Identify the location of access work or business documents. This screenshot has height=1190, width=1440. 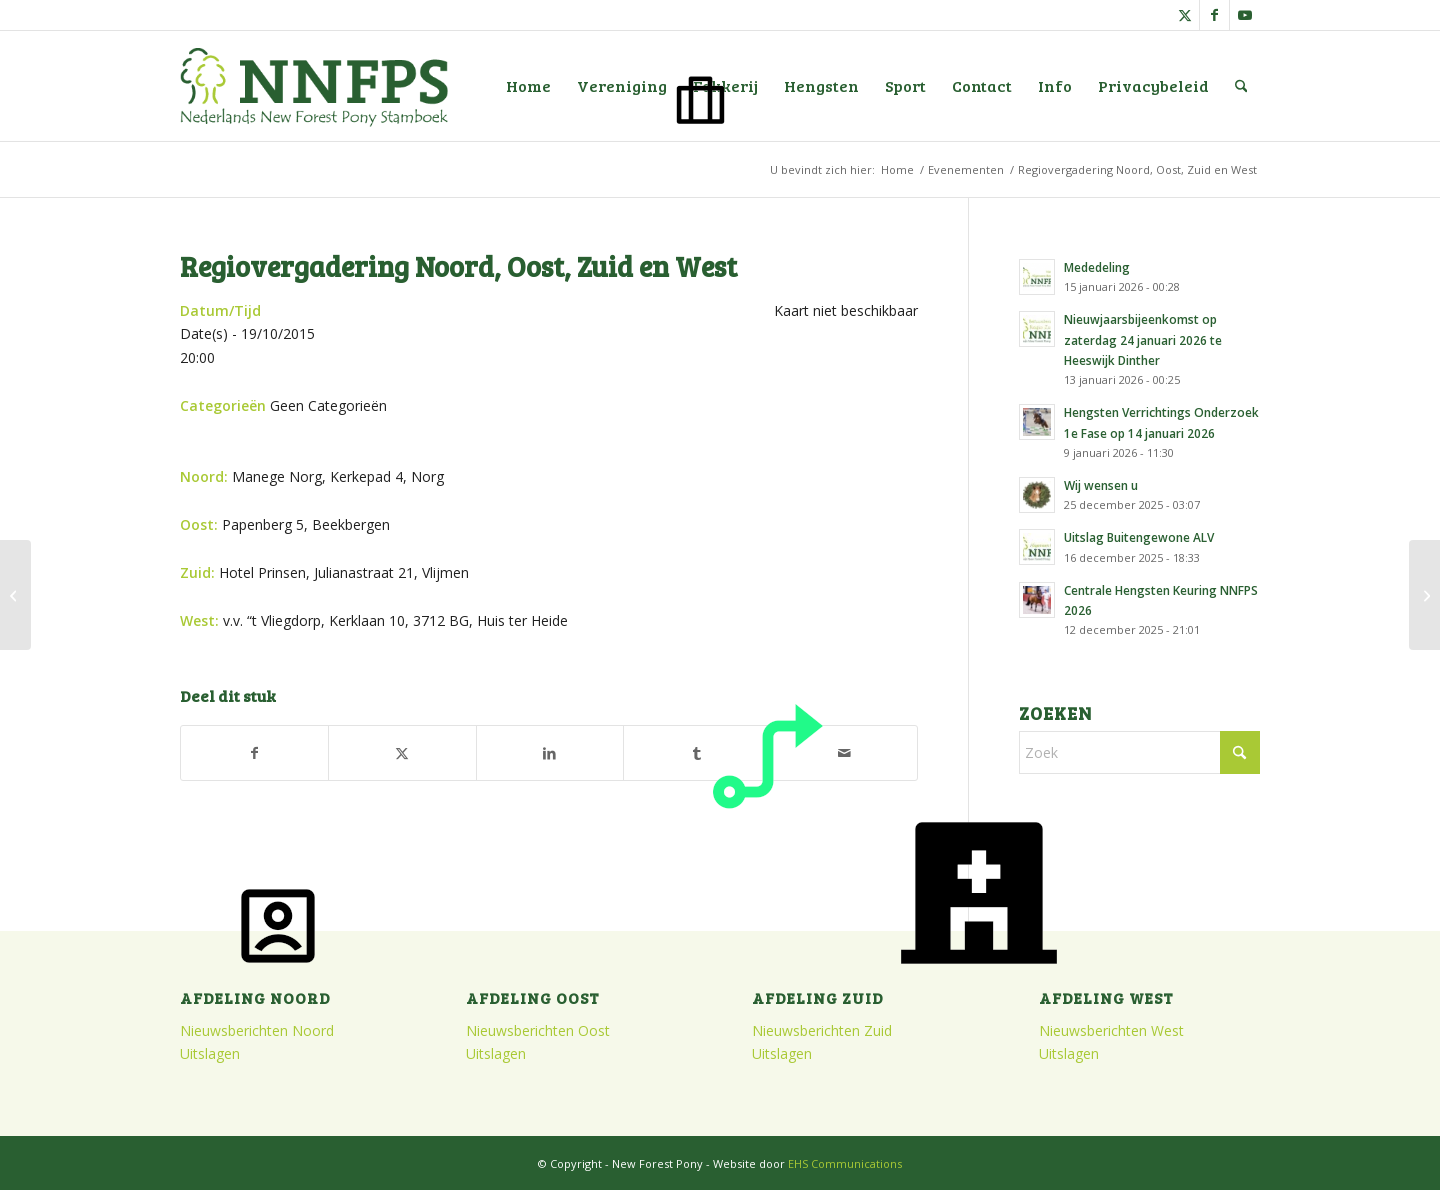
(700, 102).